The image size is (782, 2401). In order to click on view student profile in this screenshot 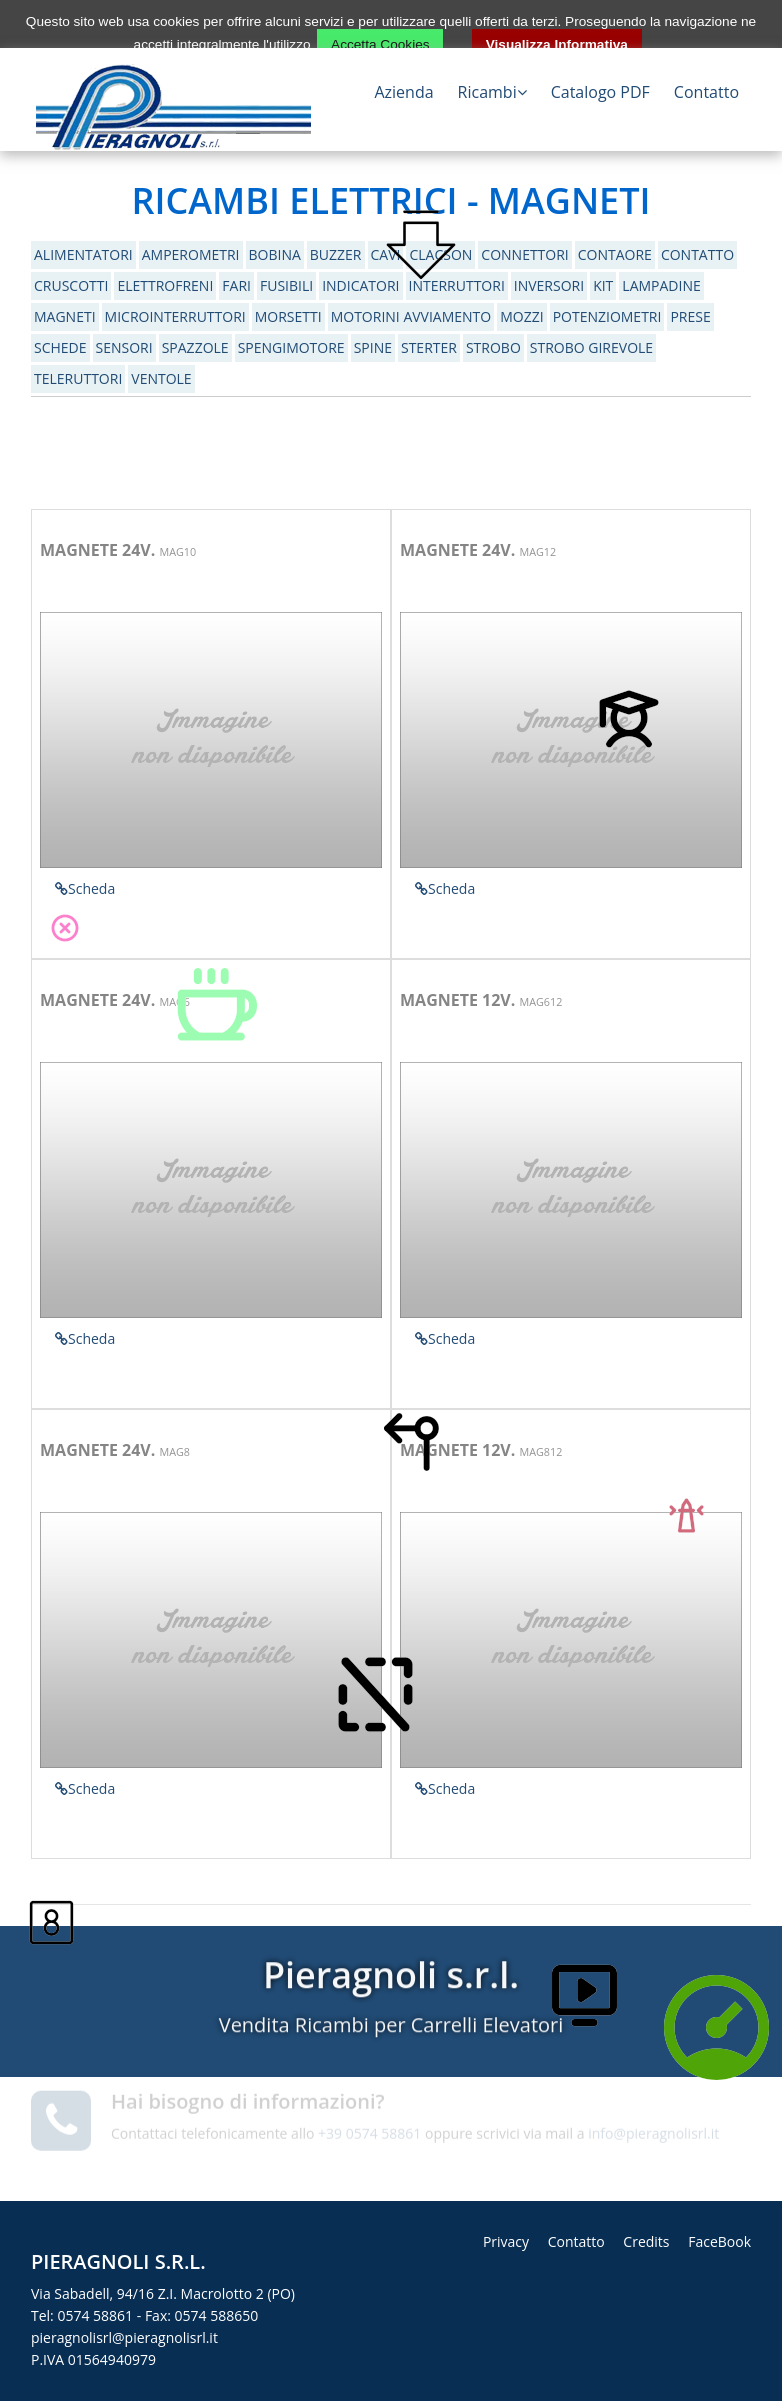, I will do `click(629, 720)`.